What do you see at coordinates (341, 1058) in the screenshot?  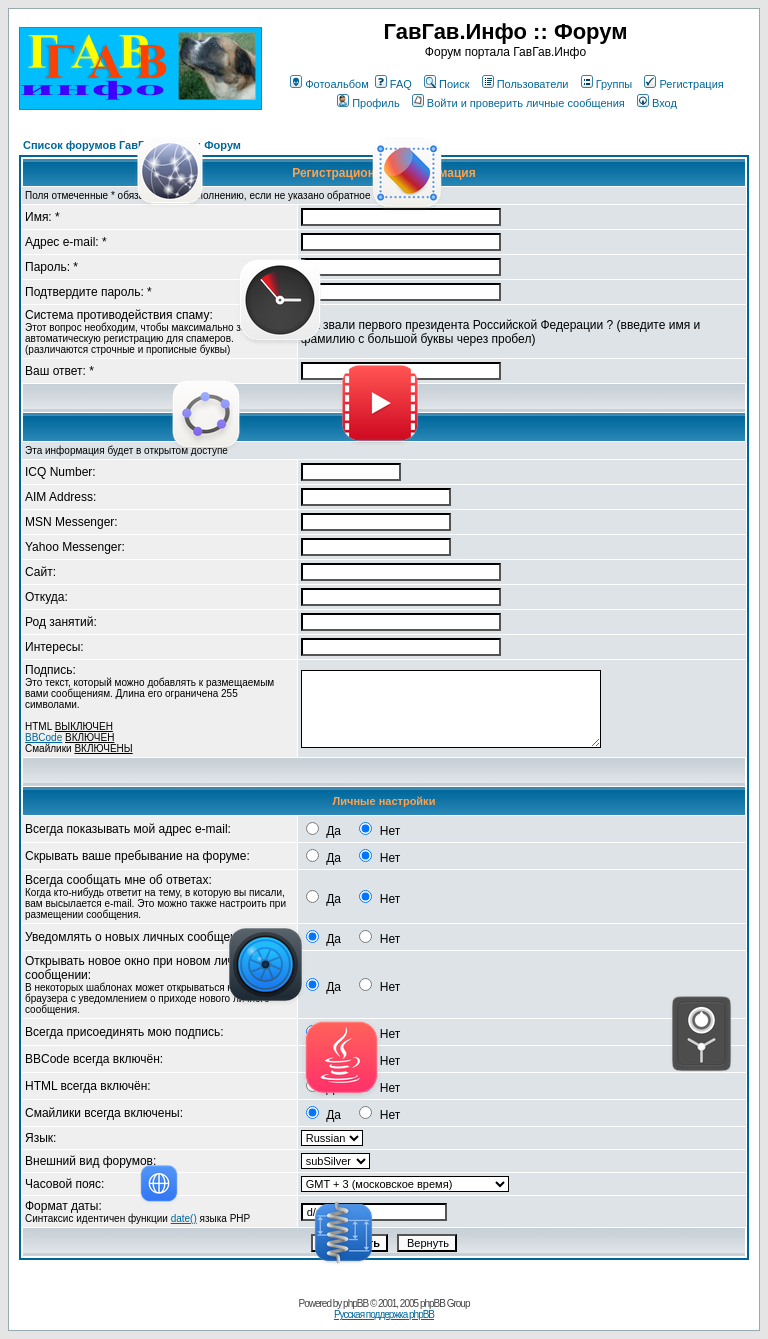 I see `open java application settings` at bounding box center [341, 1058].